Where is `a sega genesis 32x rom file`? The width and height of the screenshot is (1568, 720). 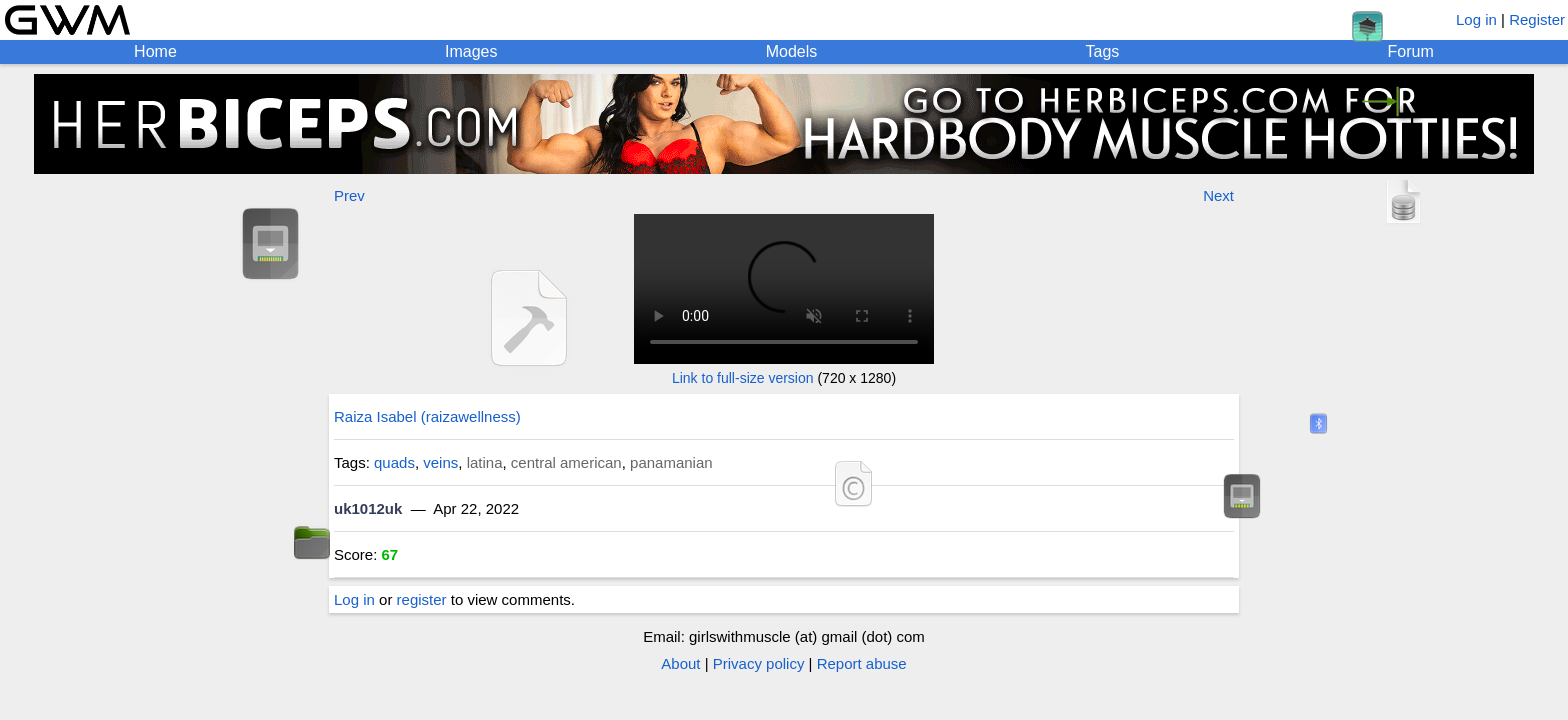 a sega genesis 32x rom file is located at coordinates (270, 243).